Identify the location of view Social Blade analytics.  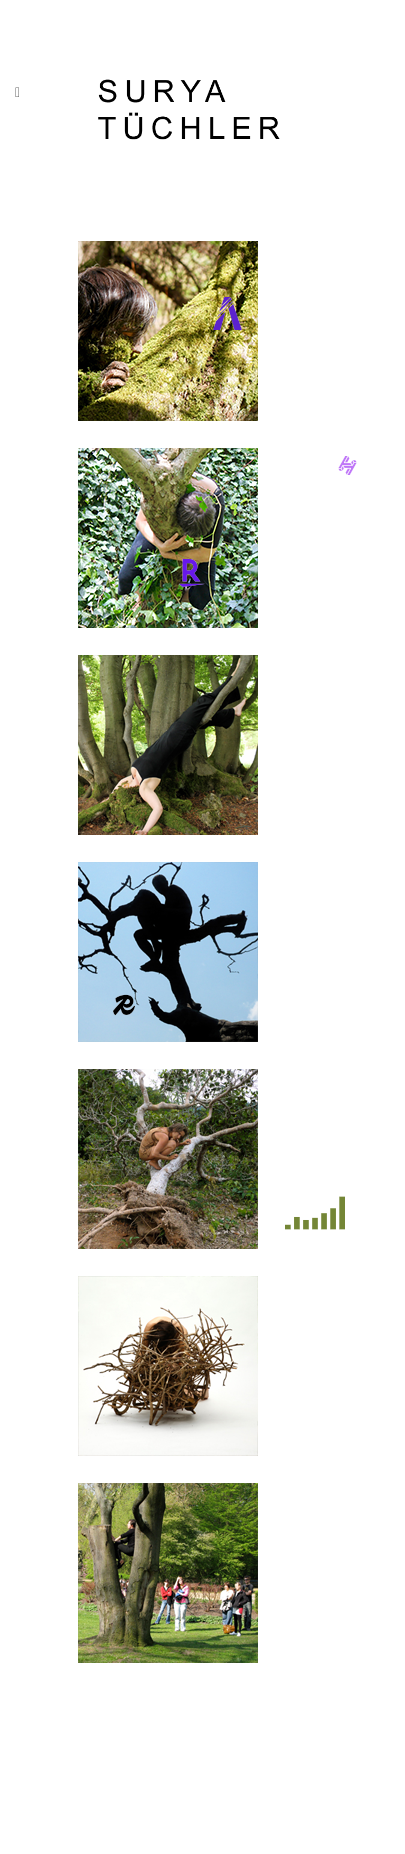
(315, 1213).